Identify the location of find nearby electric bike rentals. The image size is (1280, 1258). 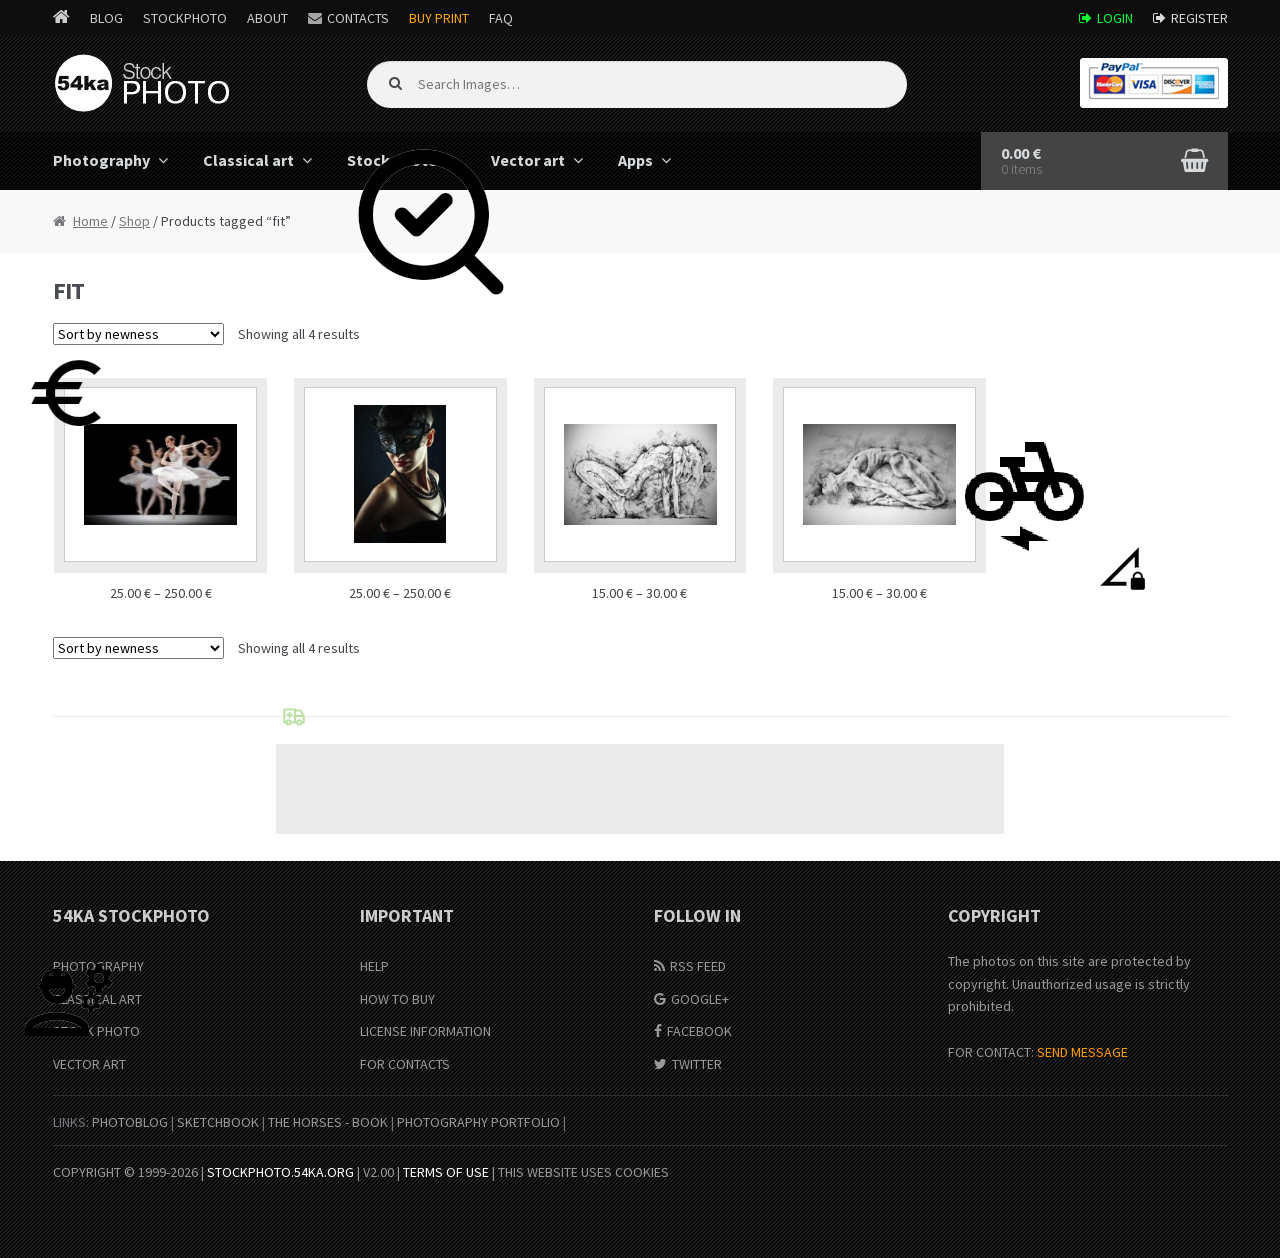
(1024, 496).